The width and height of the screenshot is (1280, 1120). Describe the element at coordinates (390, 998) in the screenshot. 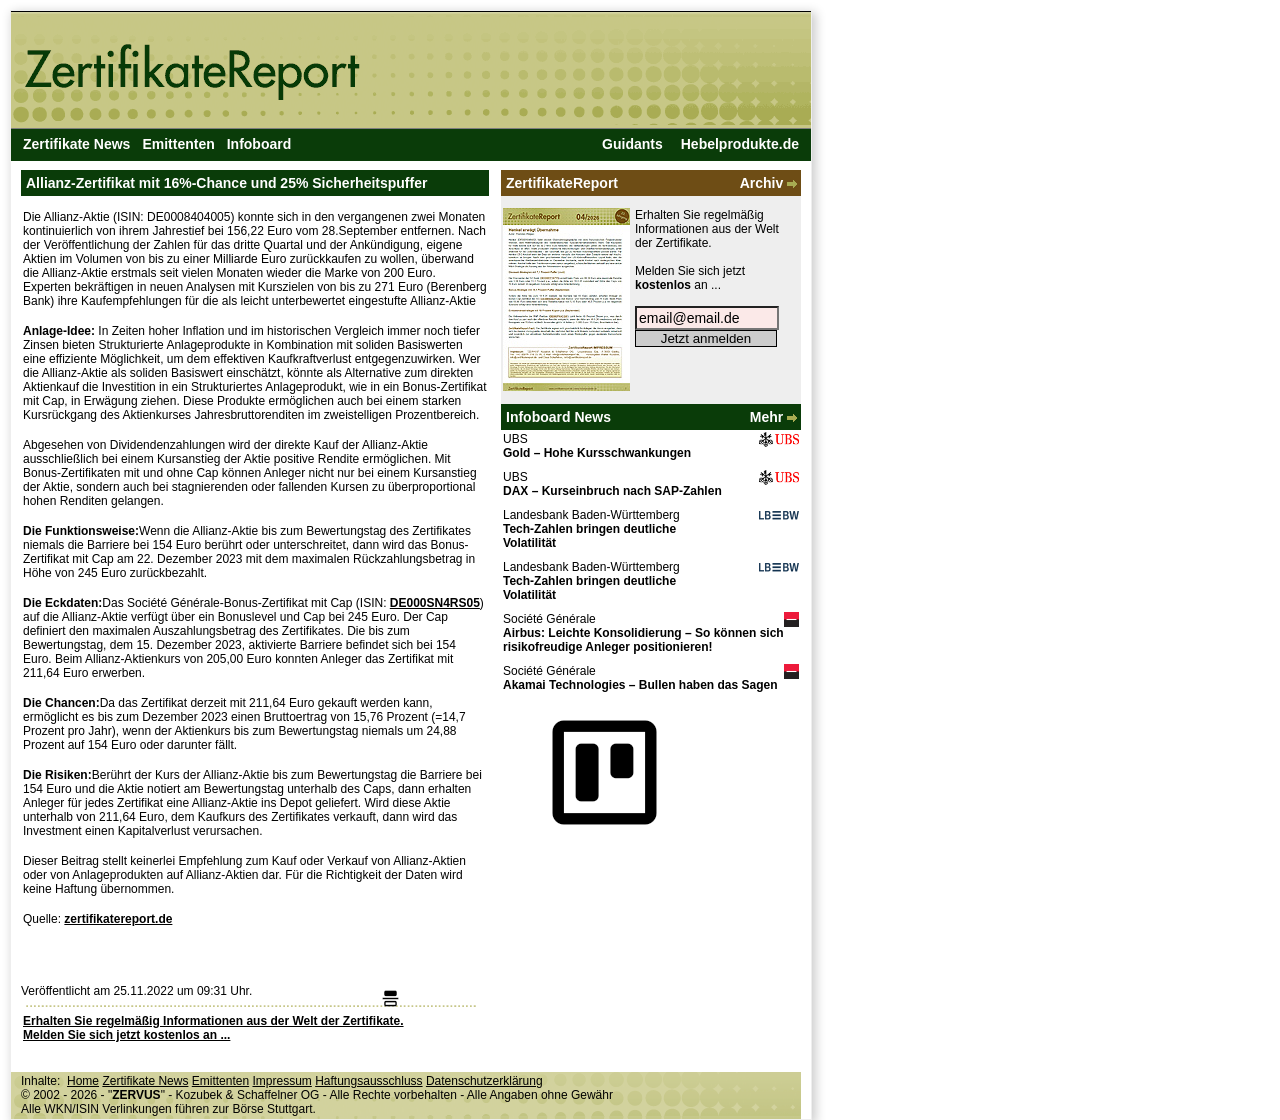

I see `flip content vertically` at that location.